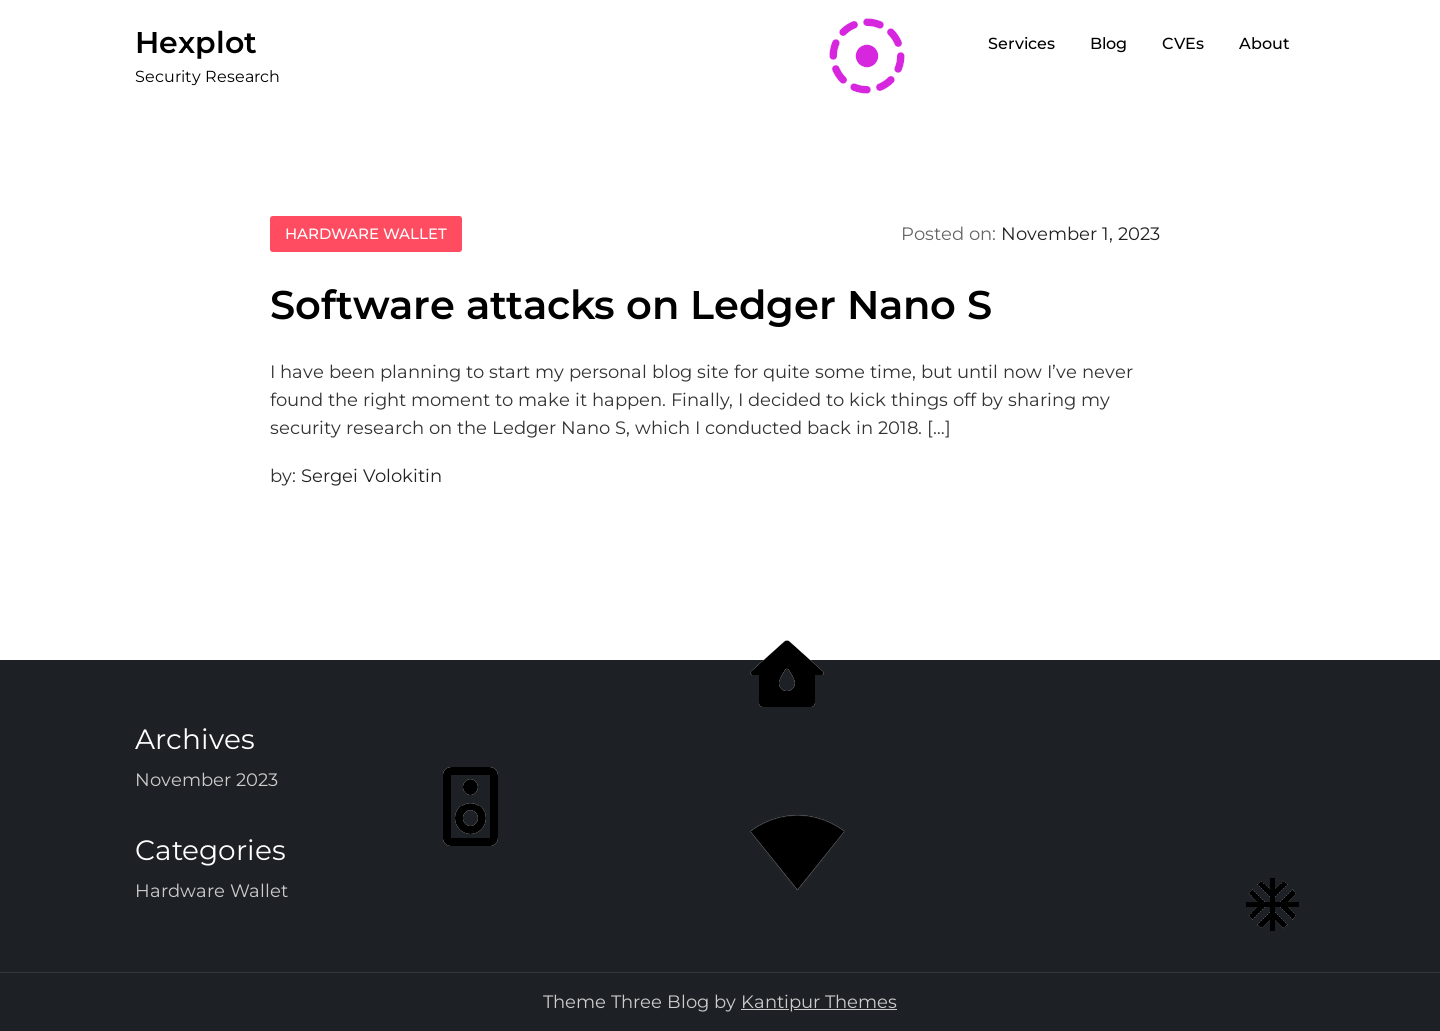  Describe the element at coordinates (797, 851) in the screenshot. I see `indicates full wifi signal strength` at that location.